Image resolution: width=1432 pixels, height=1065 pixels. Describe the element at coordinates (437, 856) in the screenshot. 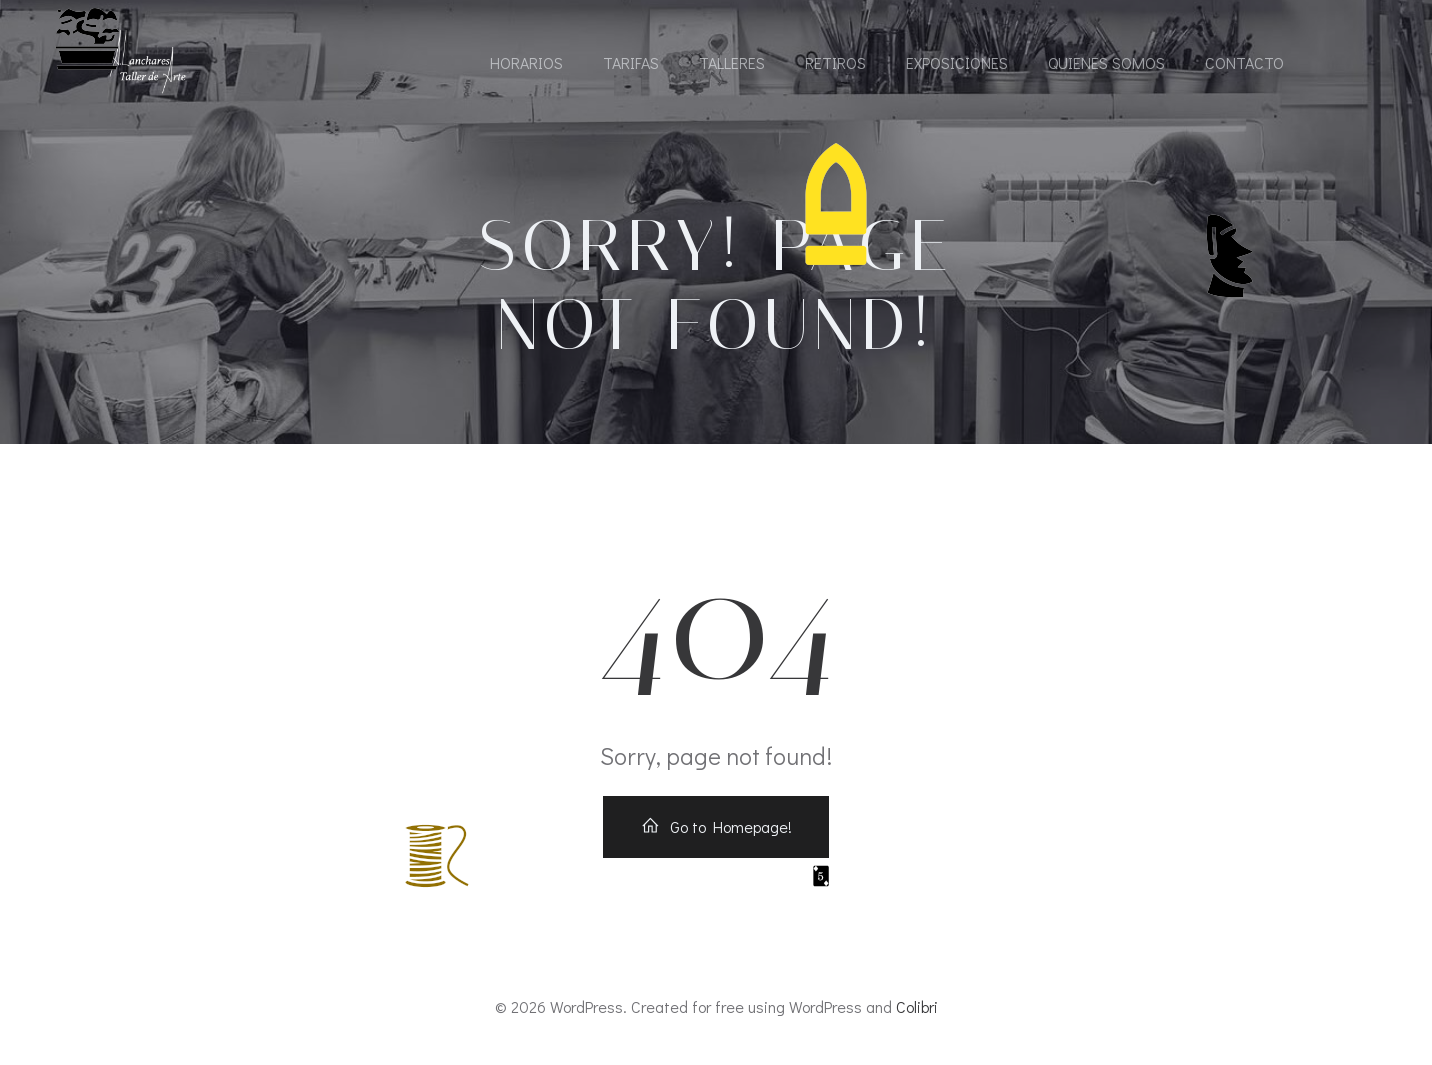

I see `wire or cable inventory item` at that location.